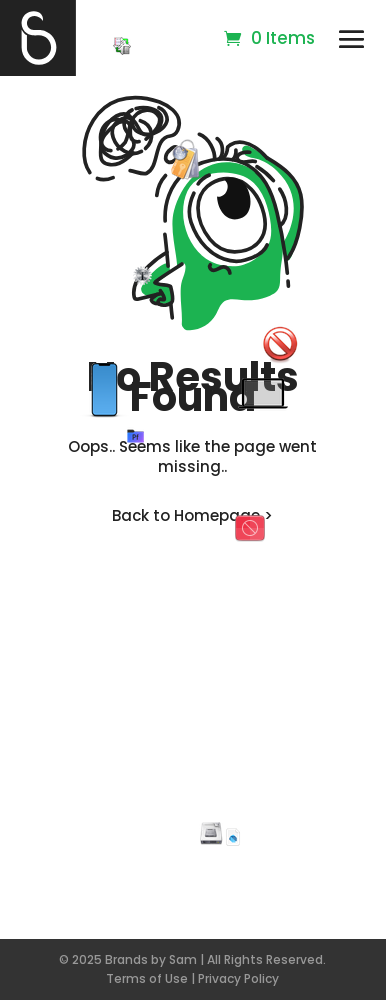 This screenshot has height=1000, width=386. Describe the element at coordinates (211, 833) in the screenshot. I see `mount or access a disk image file` at that location.